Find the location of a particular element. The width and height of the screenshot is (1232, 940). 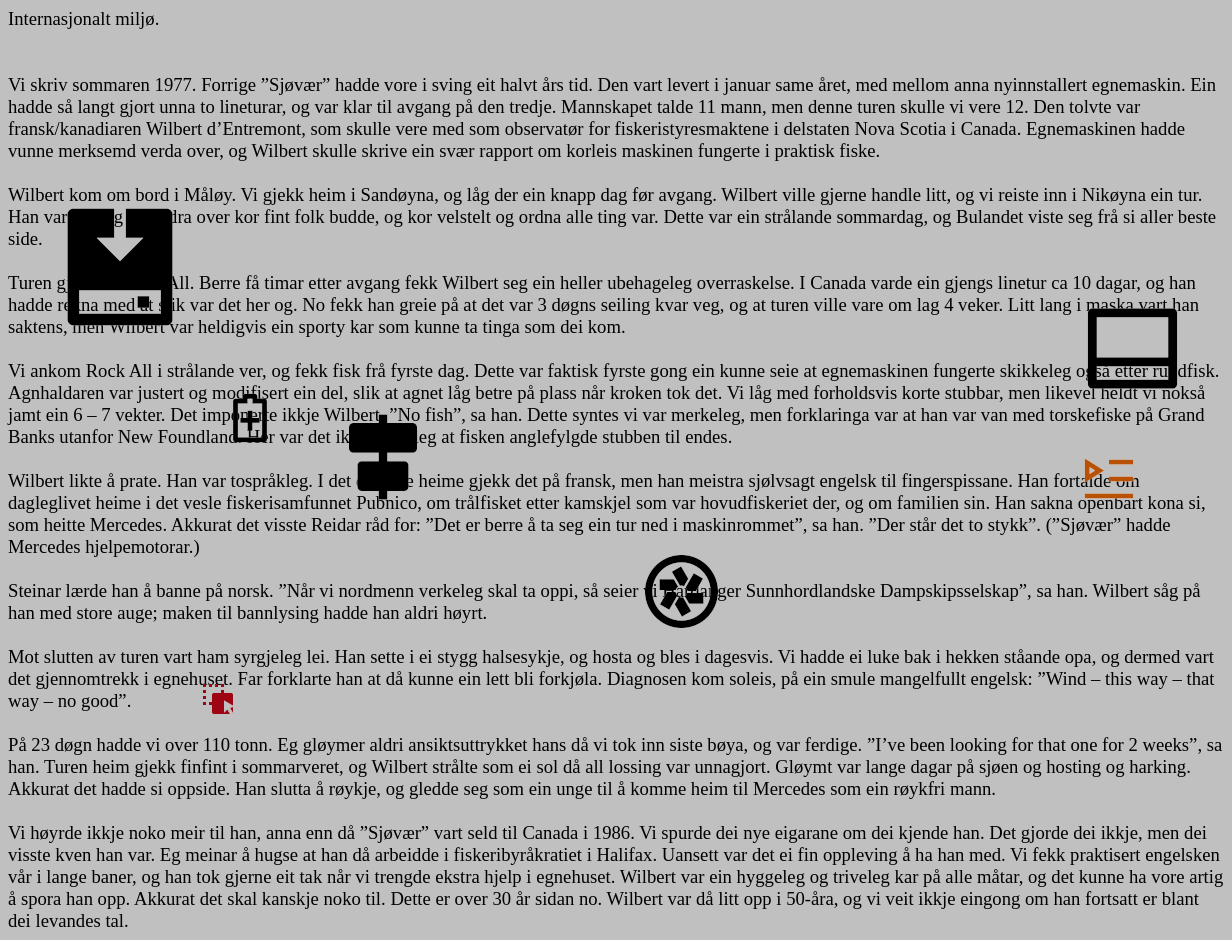

switch to bottom panel layout is located at coordinates (1132, 348).